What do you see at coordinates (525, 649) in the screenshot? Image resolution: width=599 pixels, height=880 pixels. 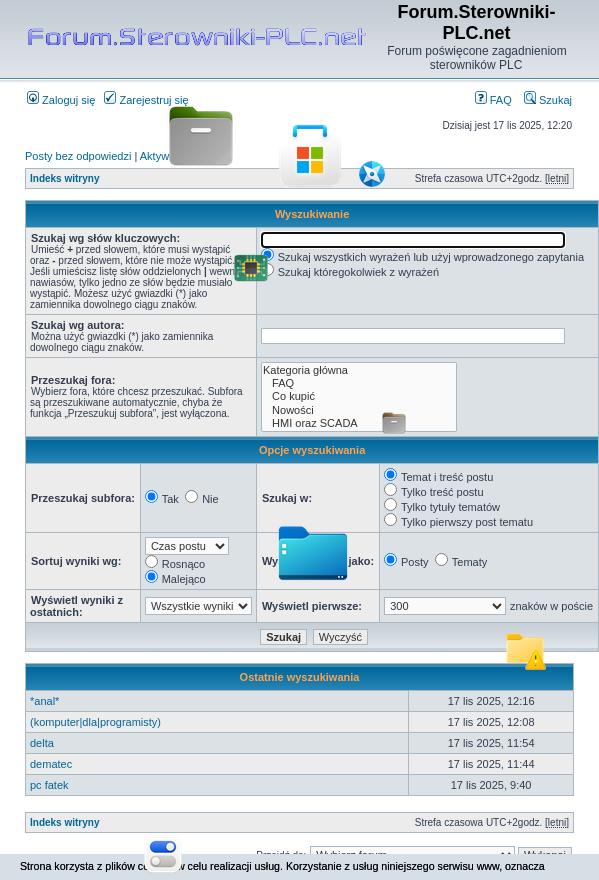 I see `folder contains items with warnings or errors` at bounding box center [525, 649].